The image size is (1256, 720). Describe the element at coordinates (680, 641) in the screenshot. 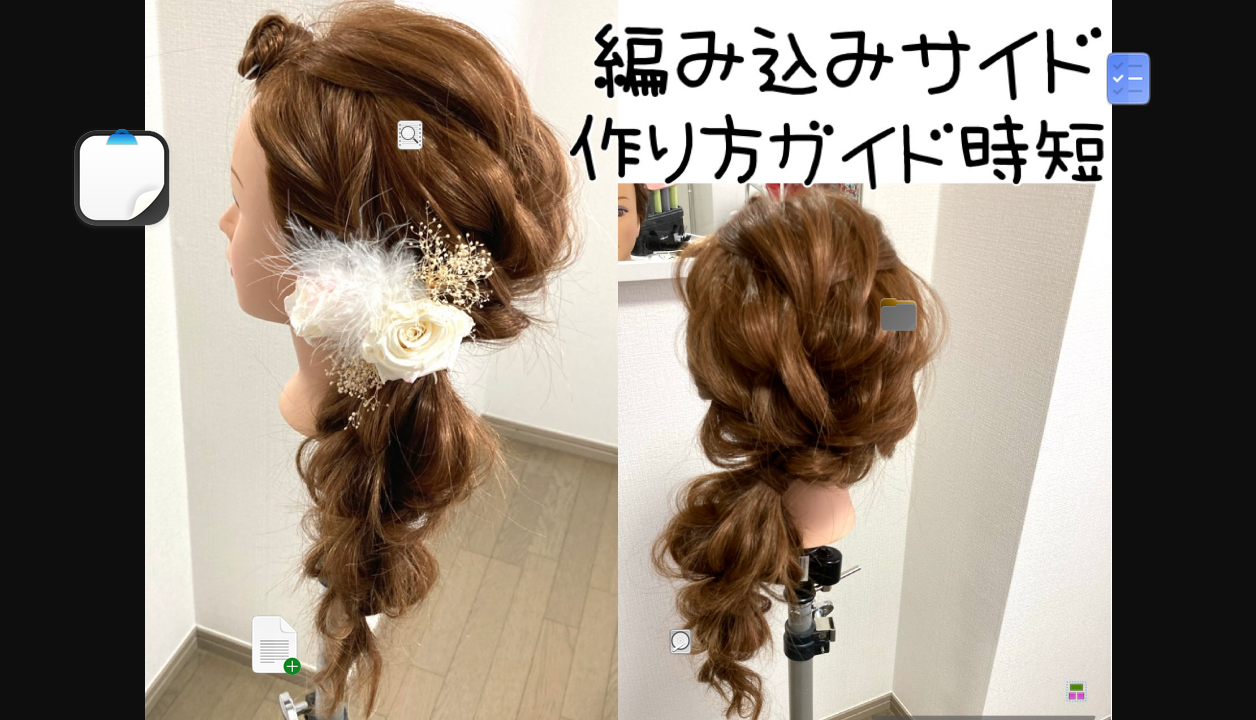

I see `open disk utility application` at that location.